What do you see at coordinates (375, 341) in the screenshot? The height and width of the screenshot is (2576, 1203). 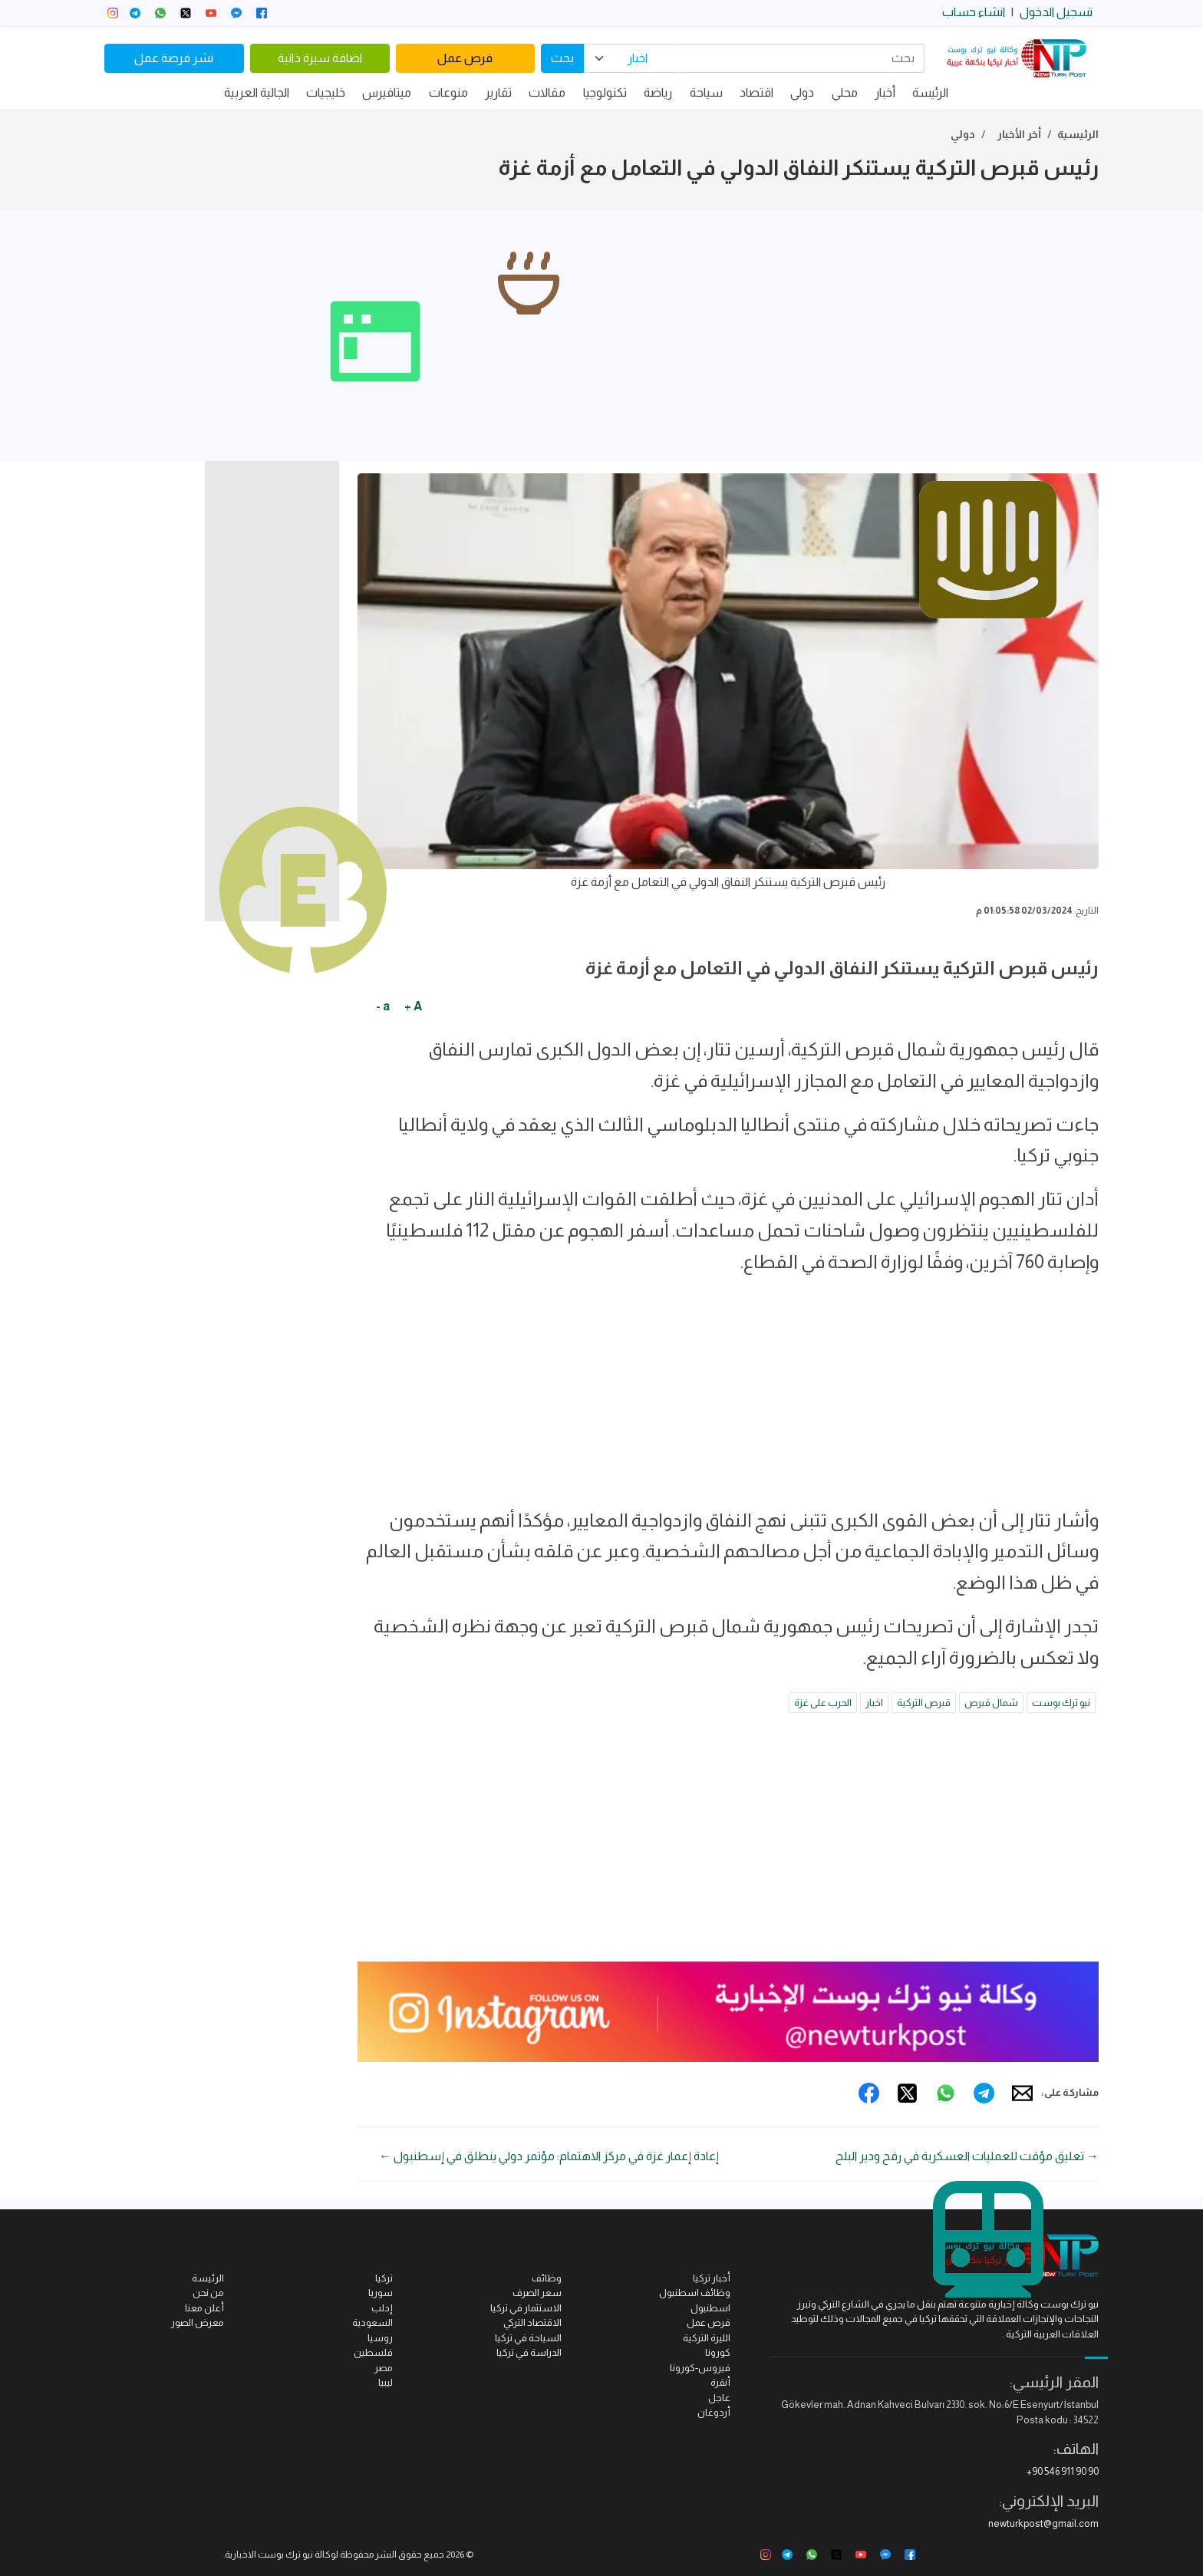 I see `open terminal or command line interface` at bounding box center [375, 341].